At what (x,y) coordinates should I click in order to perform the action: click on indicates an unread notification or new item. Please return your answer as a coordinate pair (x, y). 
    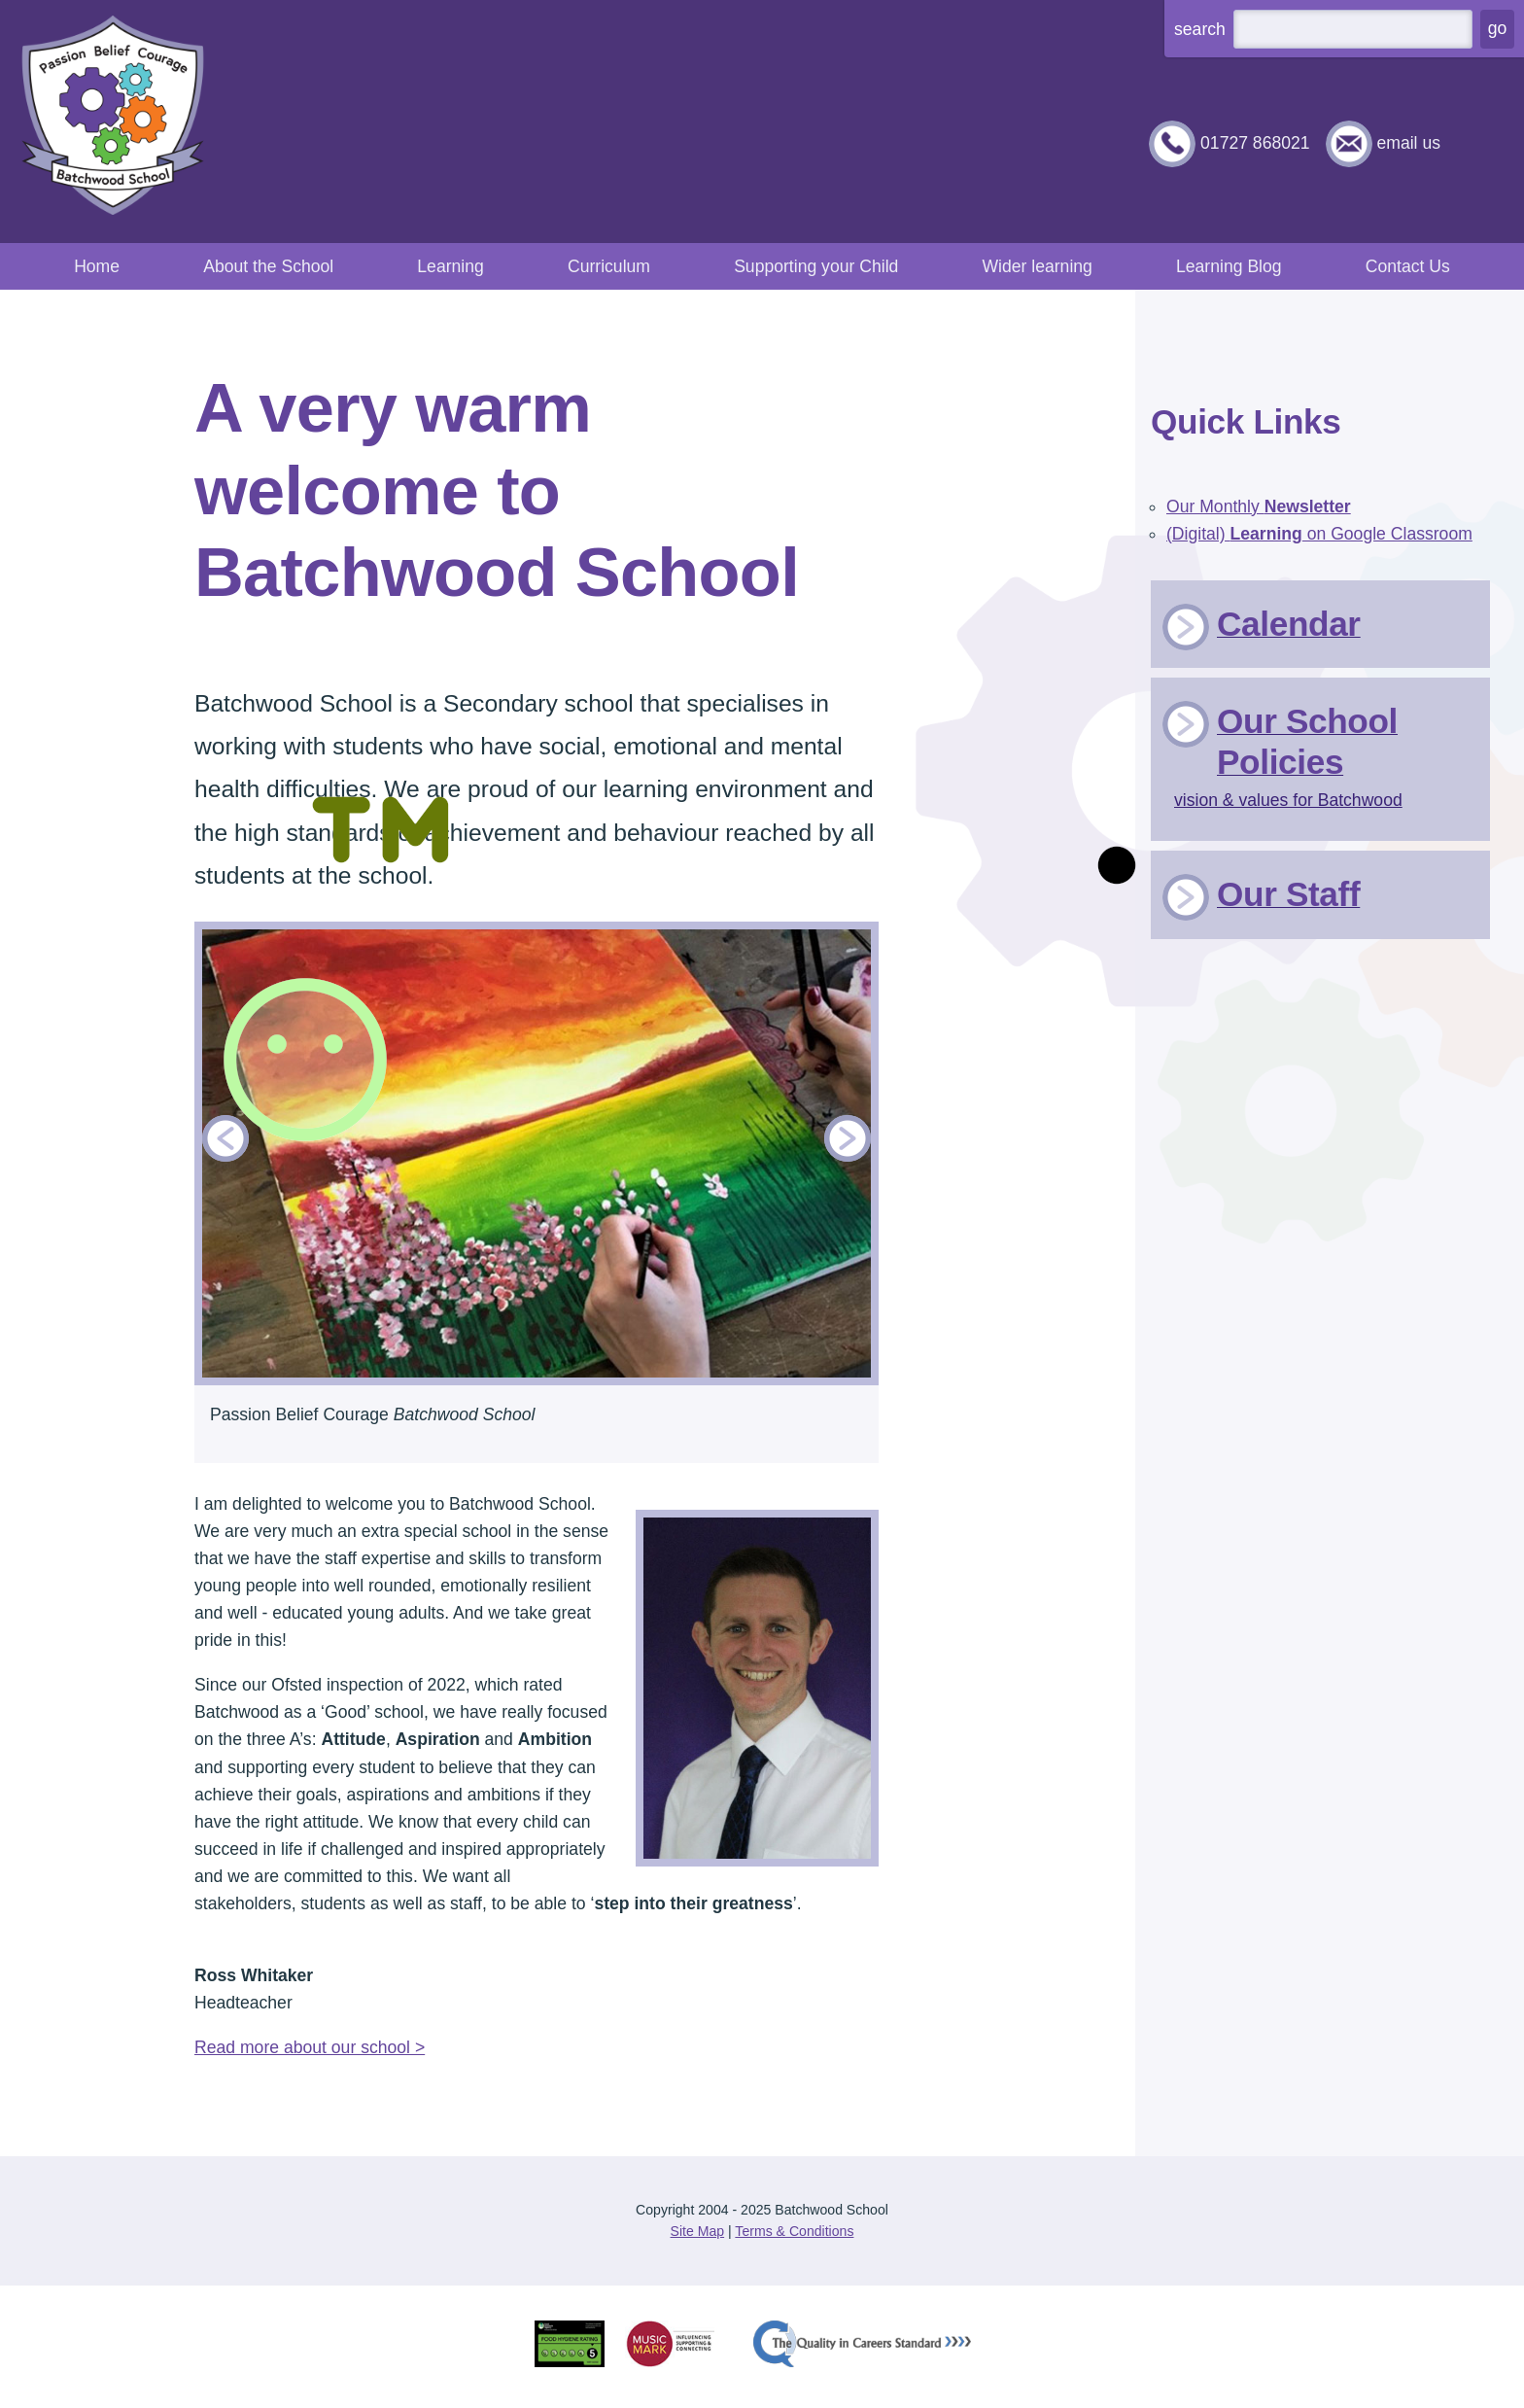
    Looking at the image, I should click on (1117, 865).